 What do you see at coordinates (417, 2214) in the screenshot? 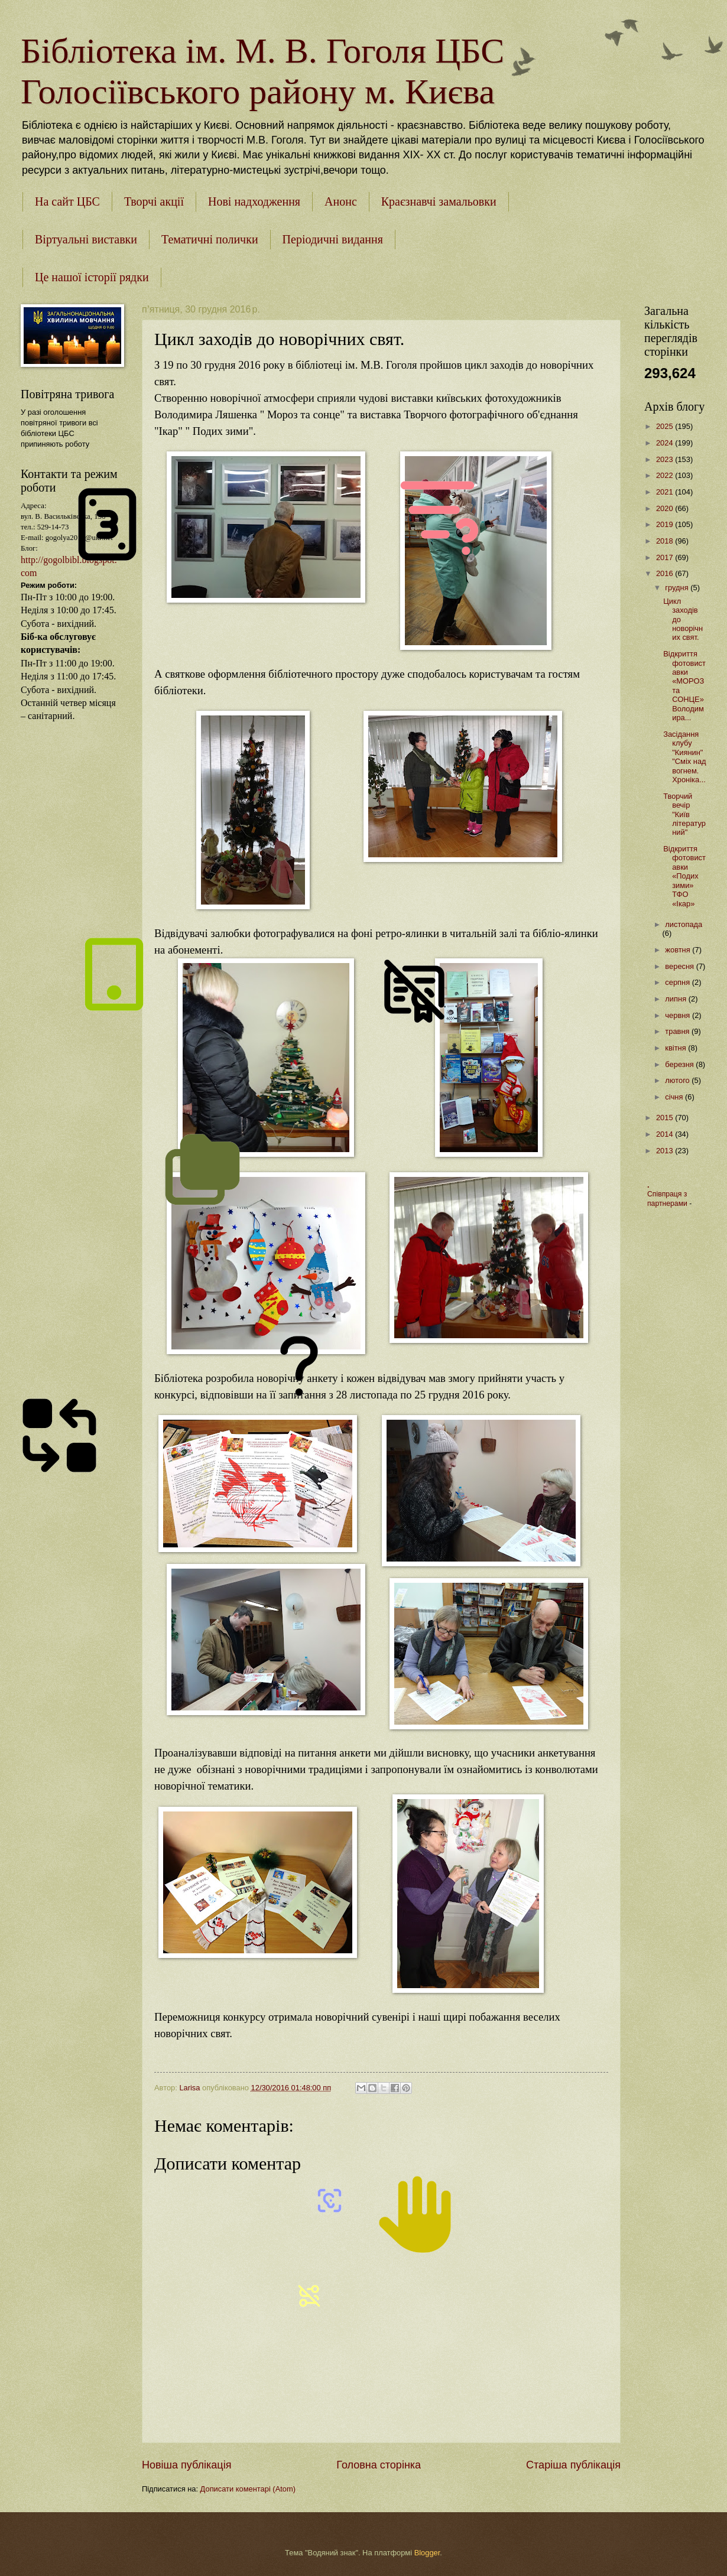
I see `stop or halt an action` at bounding box center [417, 2214].